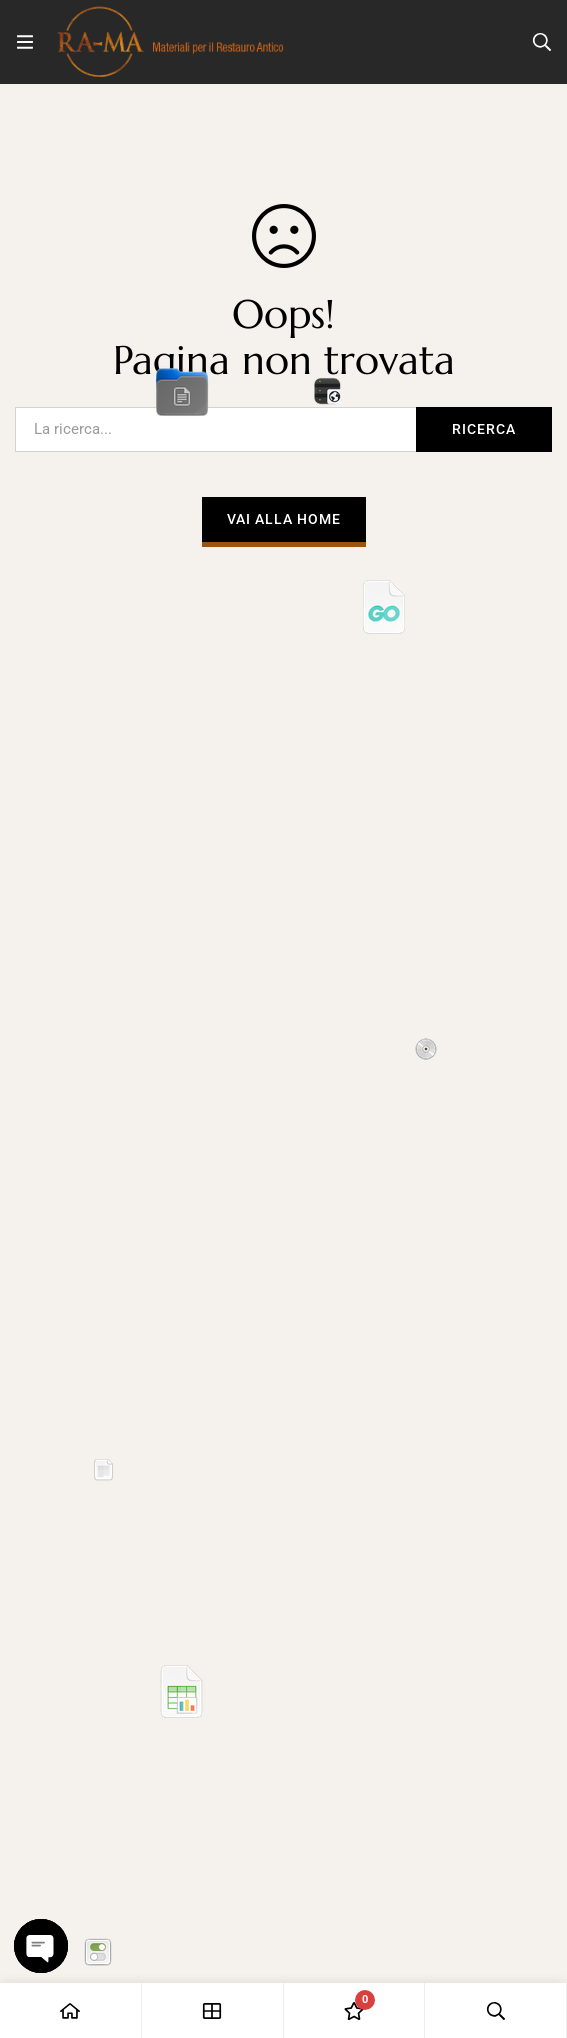 Image resolution: width=567 pixels, height=2038 pixels. I want to click on configure web server network settings, so click(327, 391).